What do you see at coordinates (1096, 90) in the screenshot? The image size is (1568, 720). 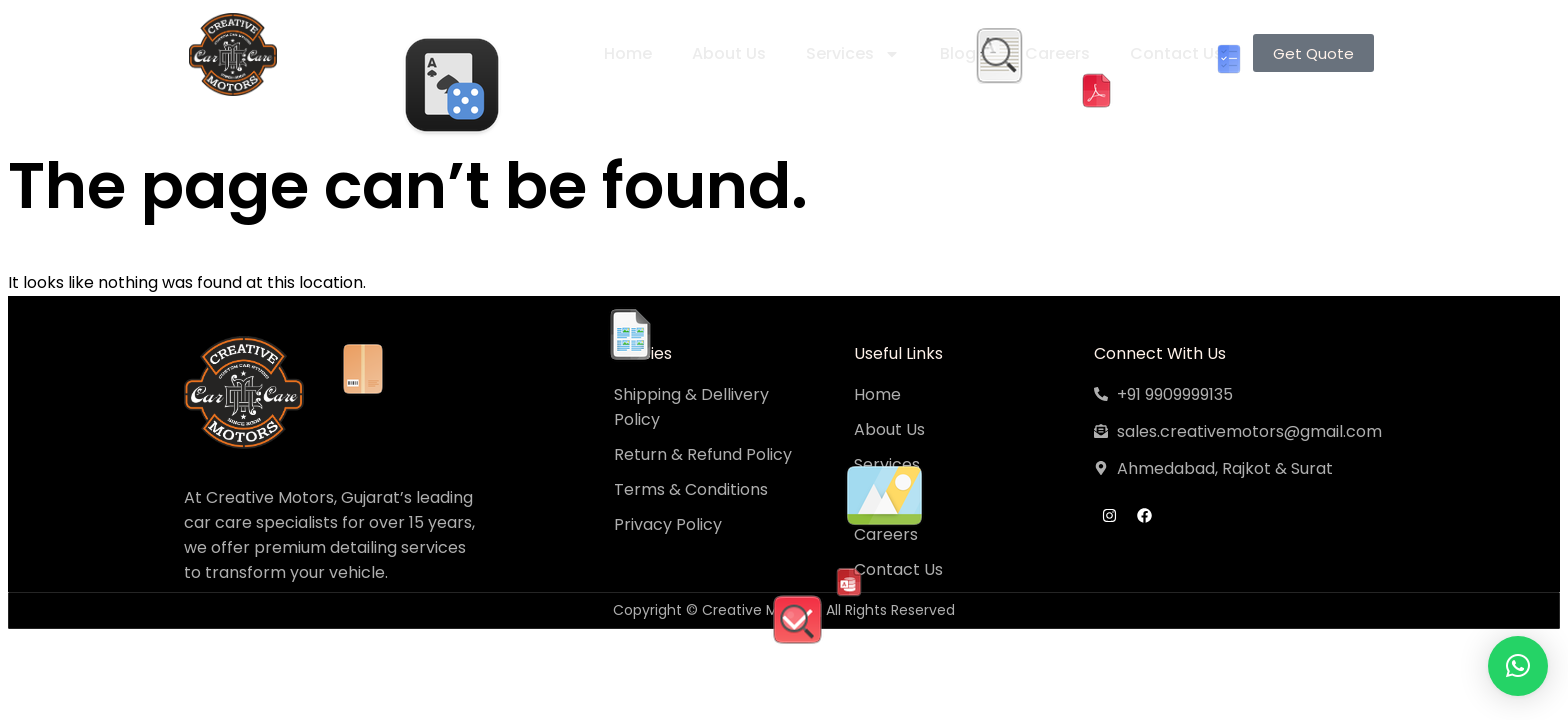 I see `a compressed pdf document file` at bounding box center [1096, 90].